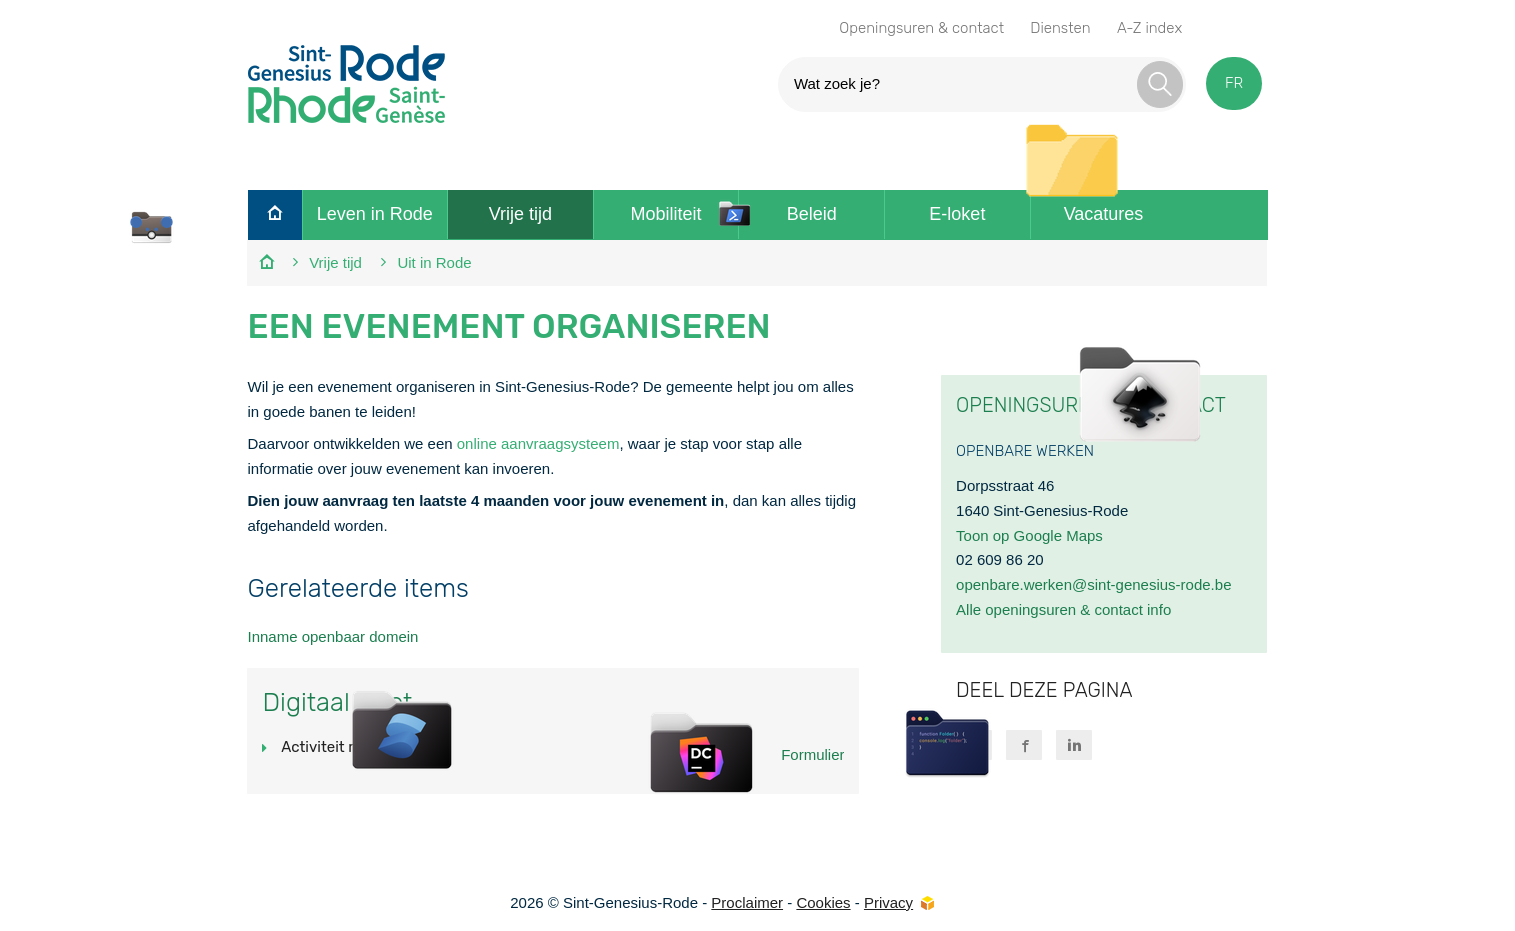 This screenshot has width=1515, height=931. What do you see at coordinates (701, 755) in the screenshot?
I see `open jetbrains dotcover project folder` at bounding box center [701, 755].